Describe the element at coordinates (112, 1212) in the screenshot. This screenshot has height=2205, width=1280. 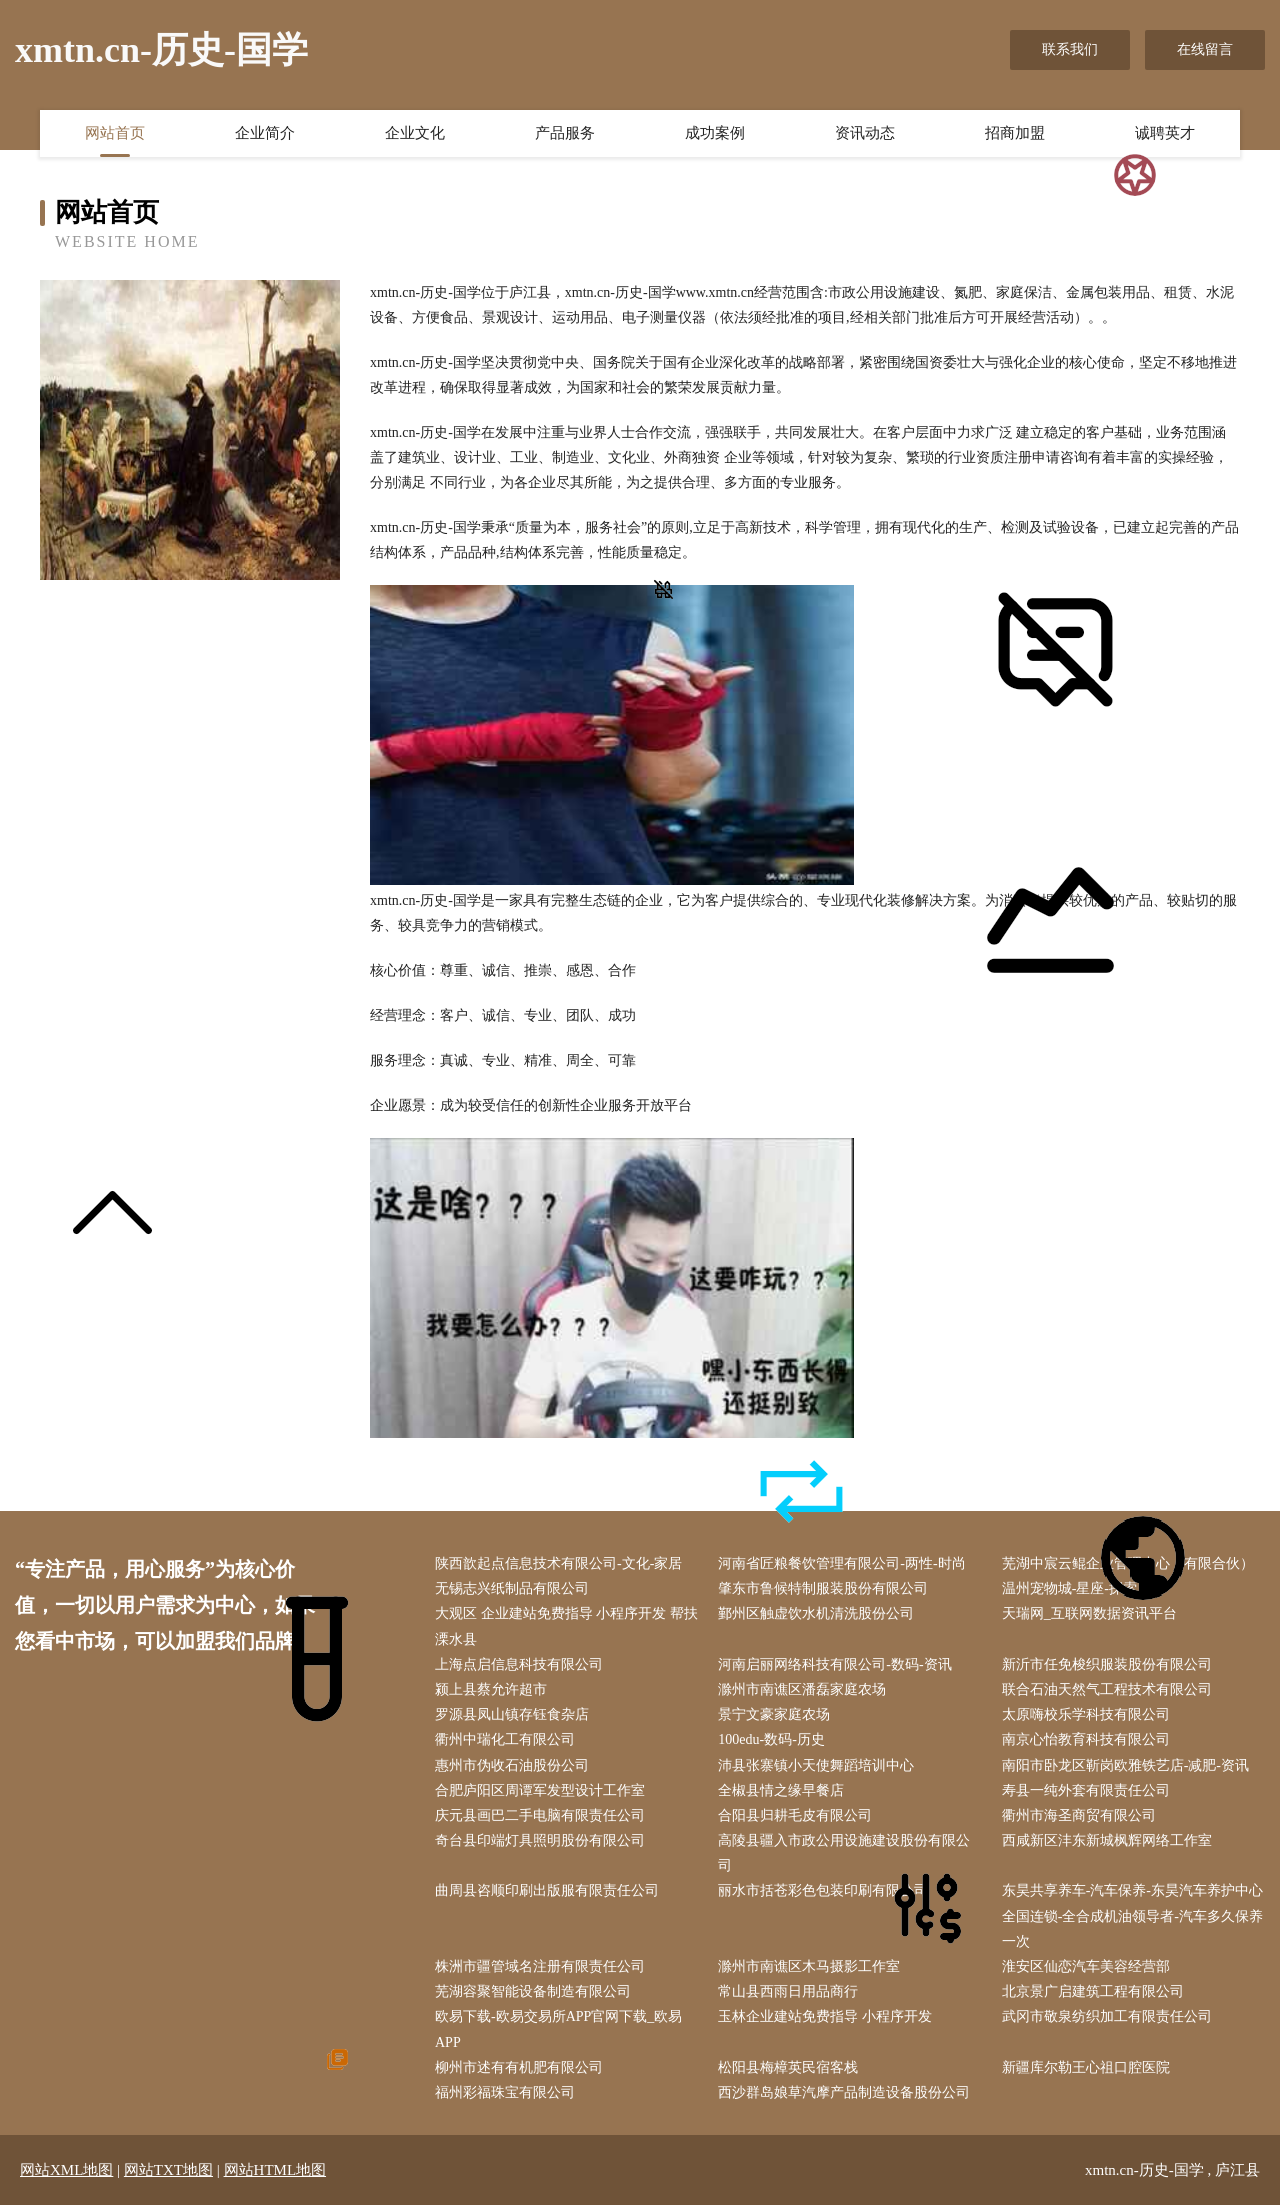
I see `collapse an expanded section` at that location.